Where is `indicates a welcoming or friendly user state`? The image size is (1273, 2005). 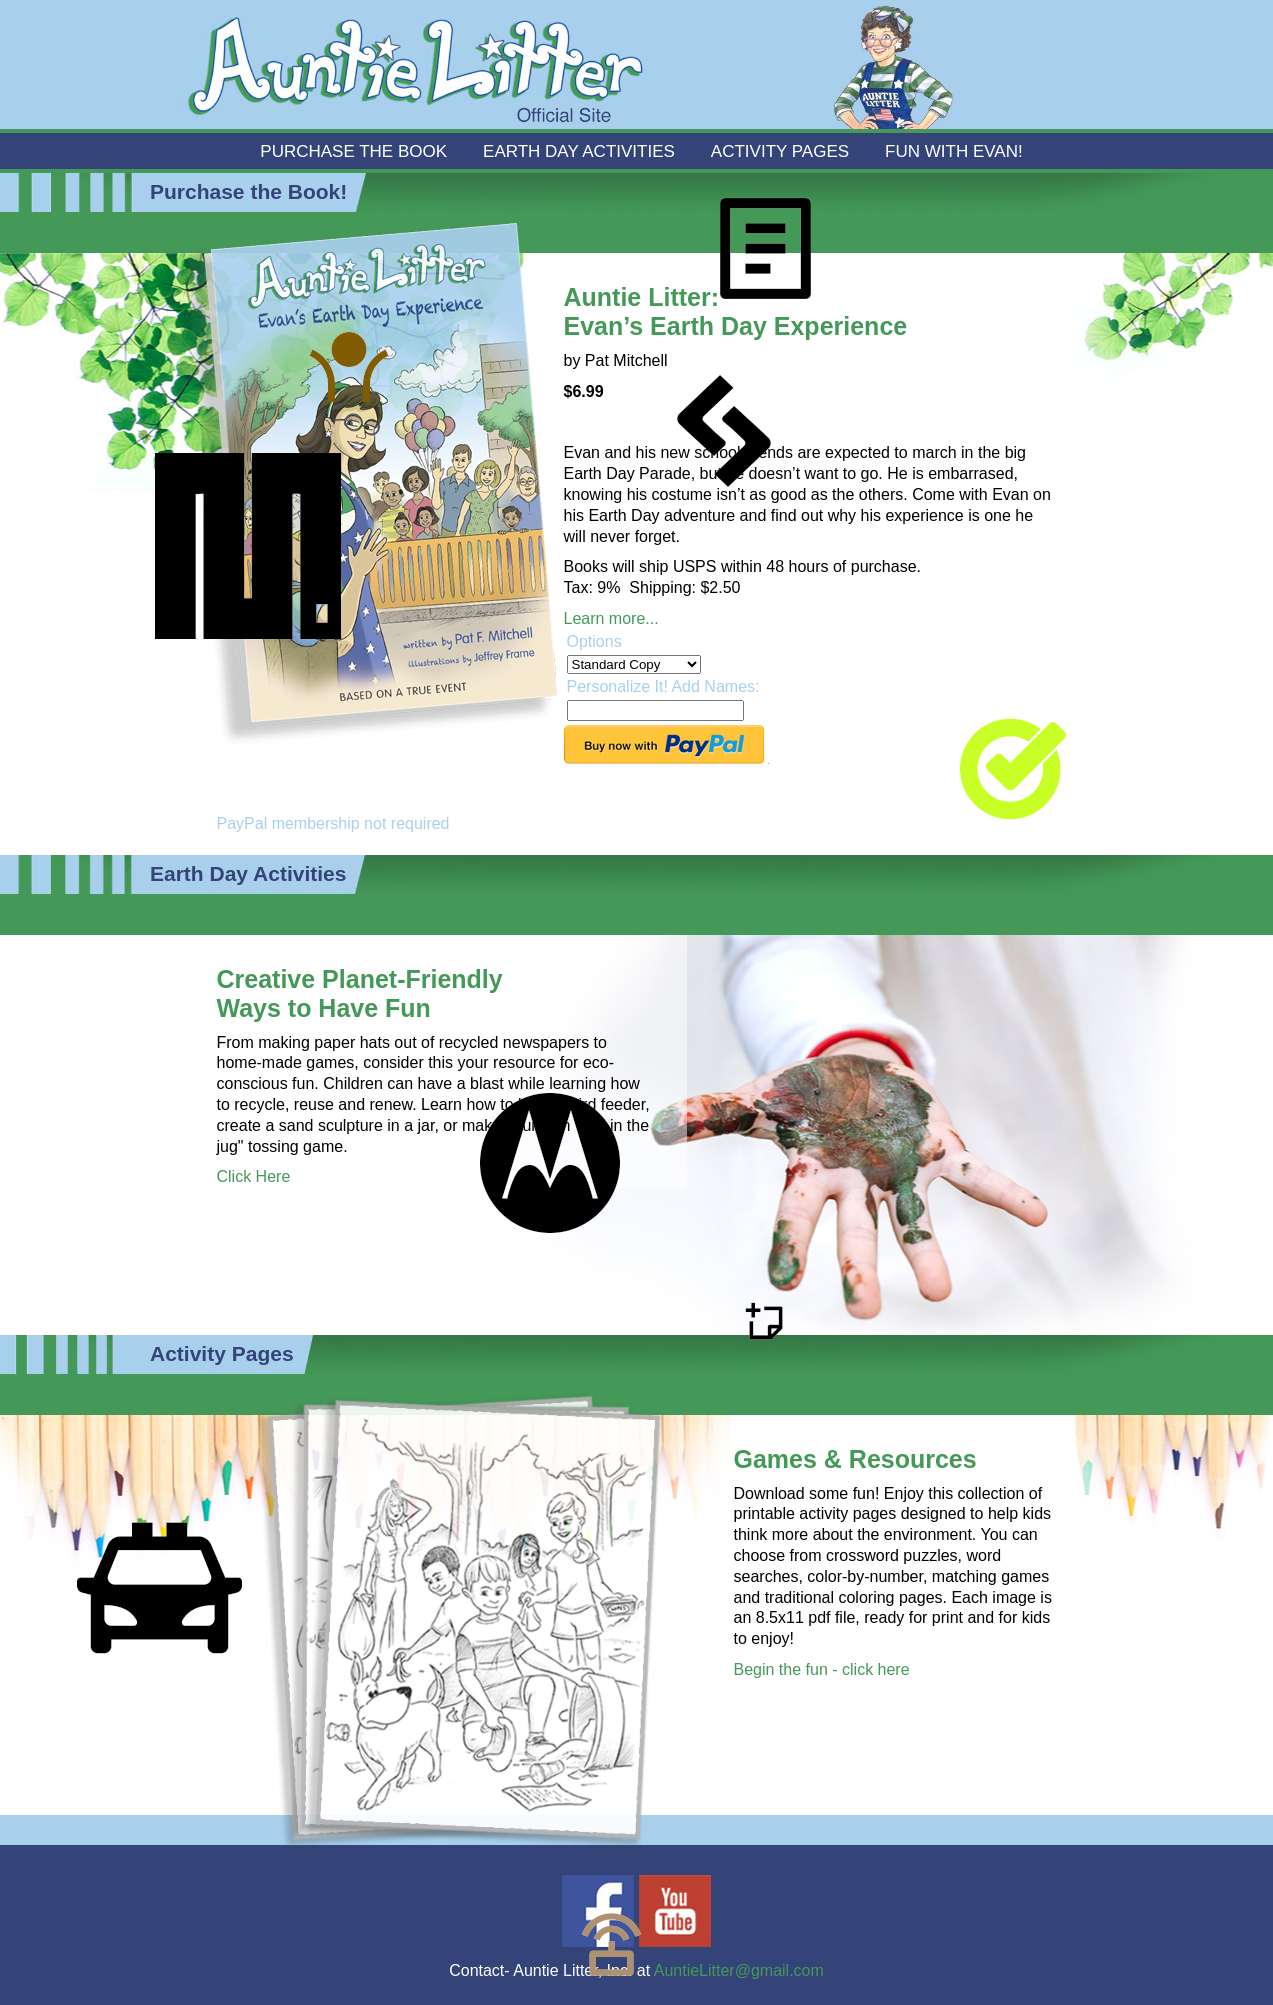 indicates a welcoming or friendly user state is located at coordinates (349, 367).